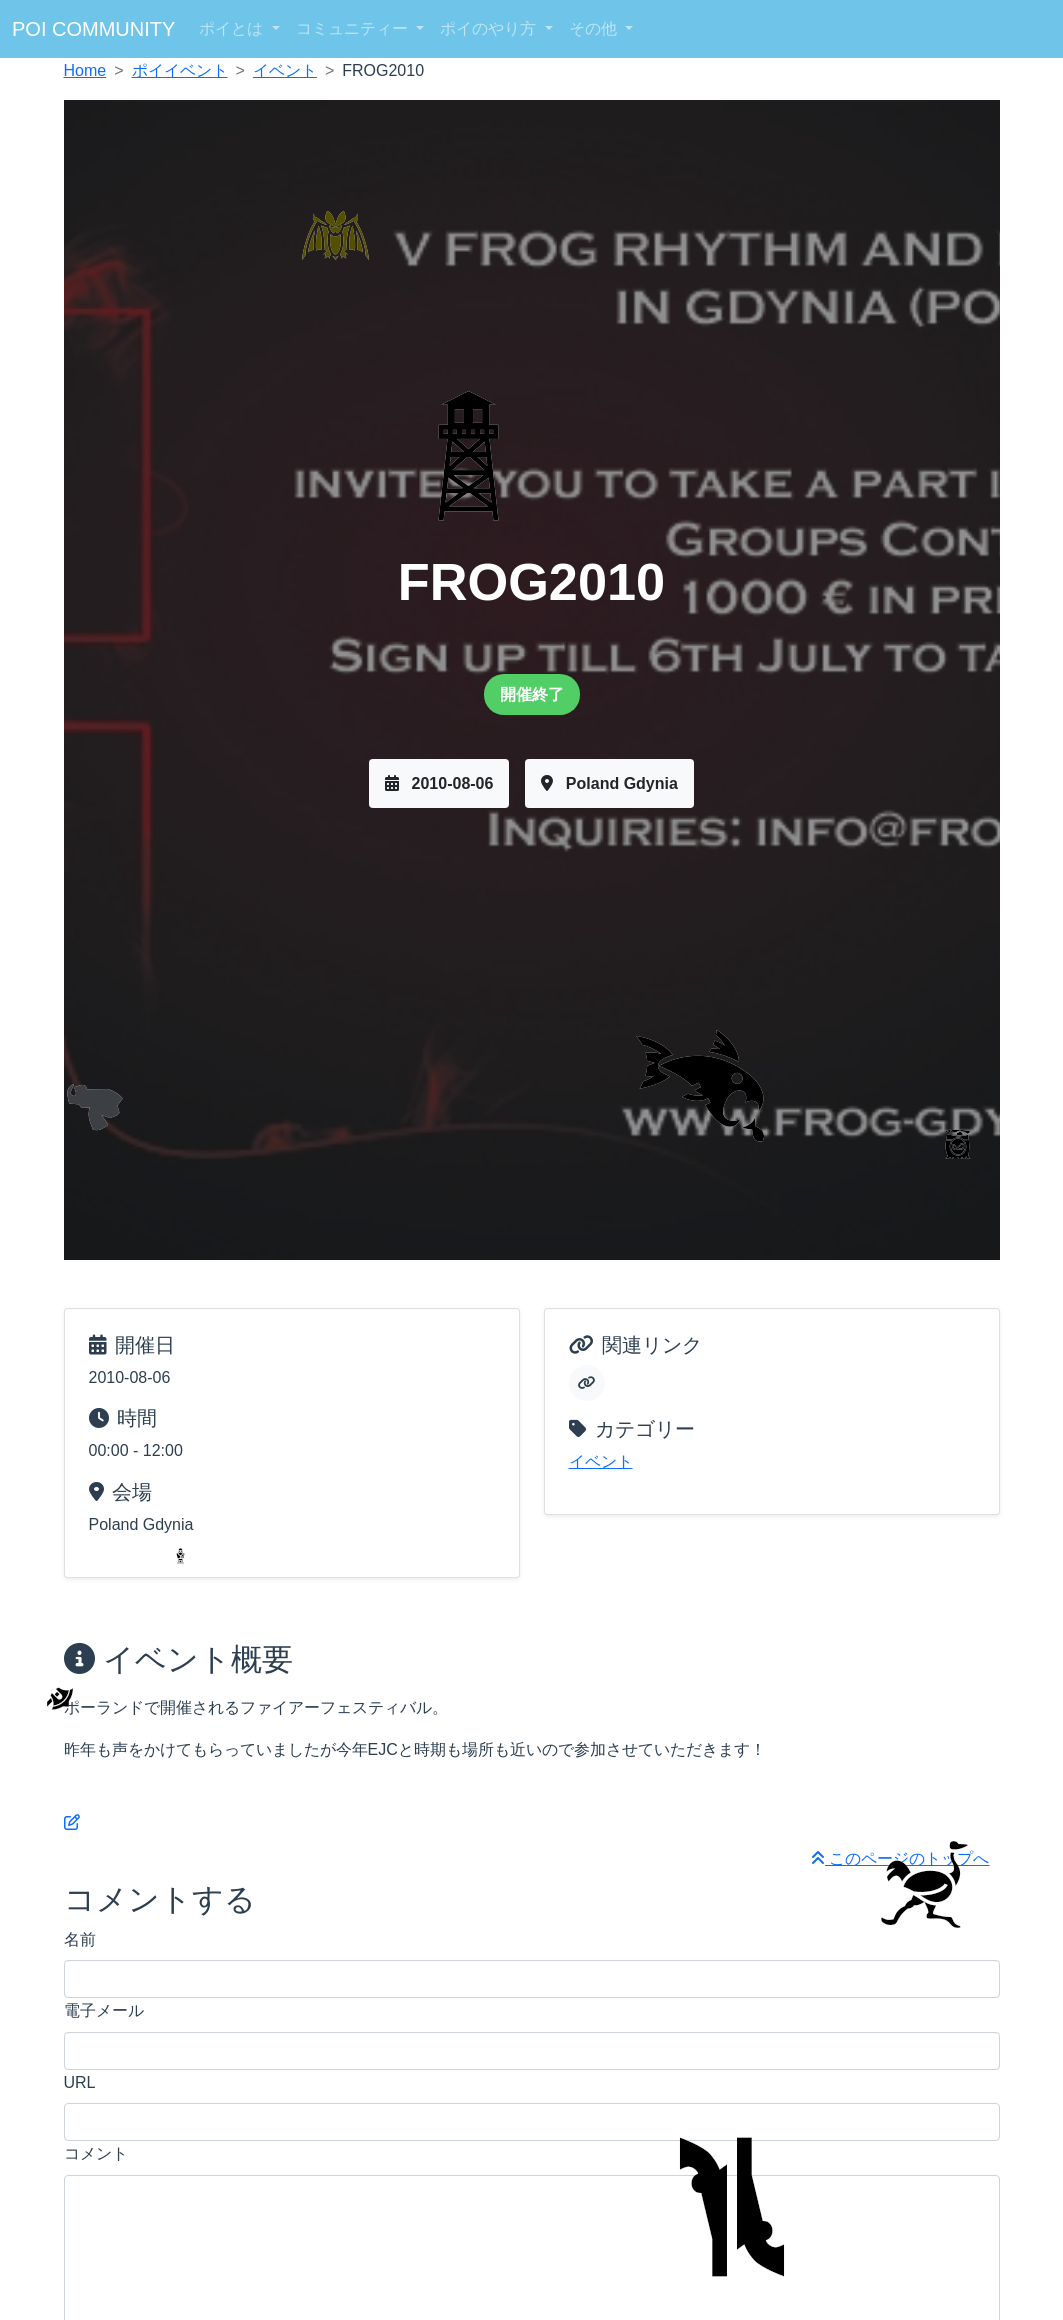 The width and height of the screenshot is (1063, 2320). I want to click on access philosophy or humanities content, so click(180, 1555).